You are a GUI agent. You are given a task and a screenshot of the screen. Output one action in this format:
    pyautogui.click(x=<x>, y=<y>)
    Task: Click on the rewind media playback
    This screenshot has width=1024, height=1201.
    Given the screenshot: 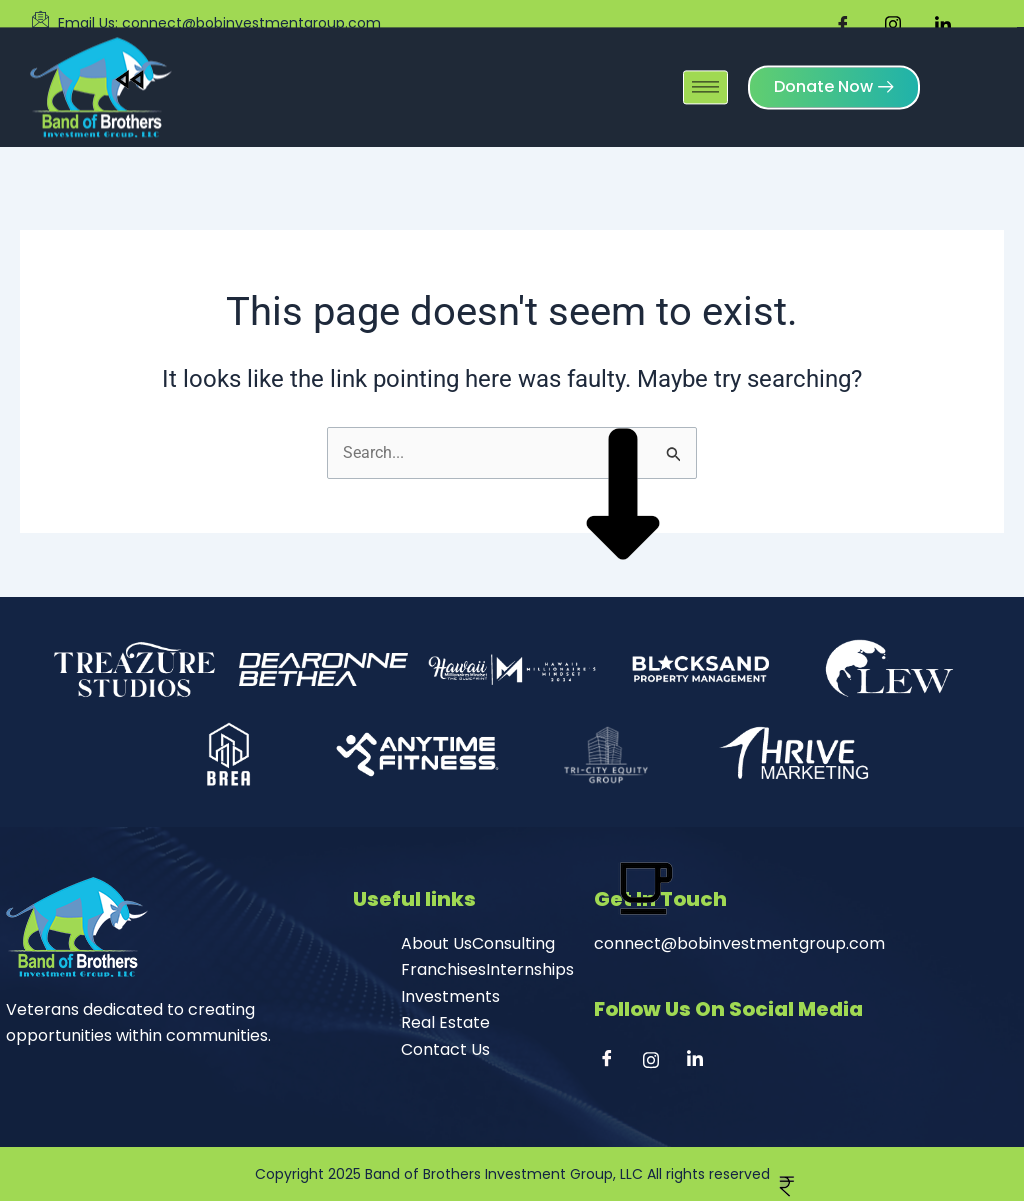 What is the action you would take?
    pyautogui.click(x=130, y=79)
    